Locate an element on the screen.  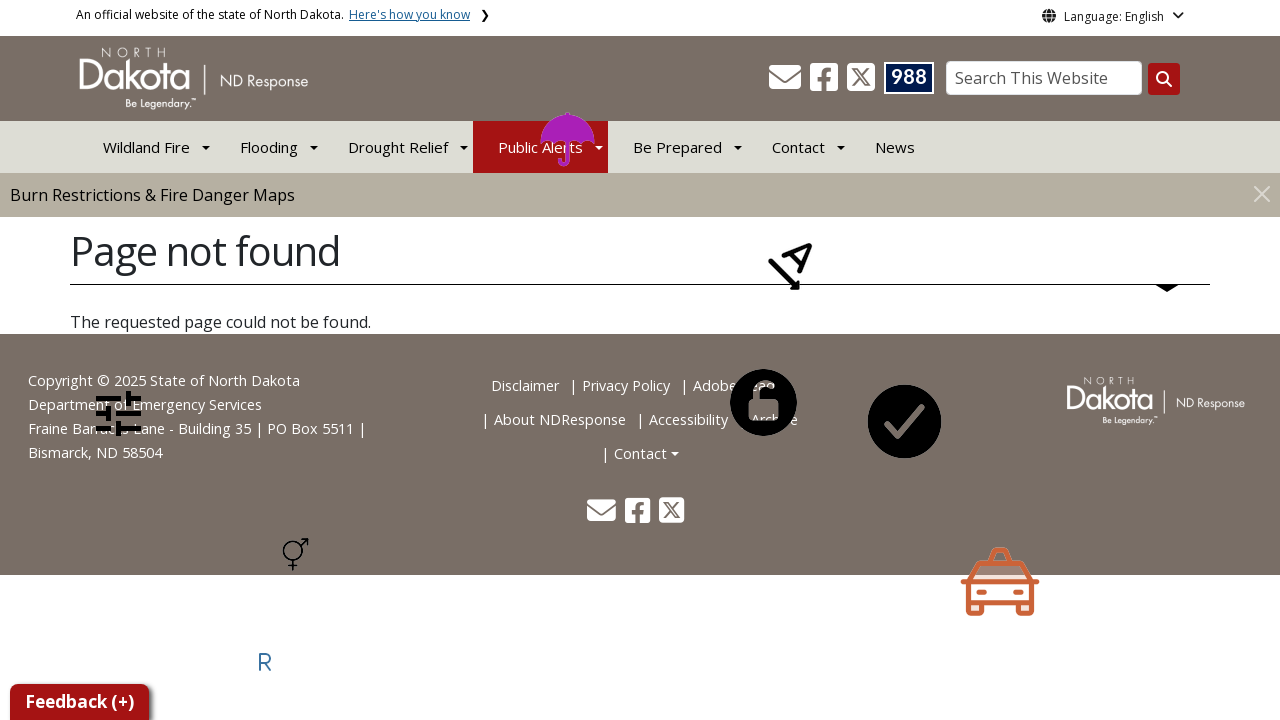
view public feed content is located at coordinates (763, 402).